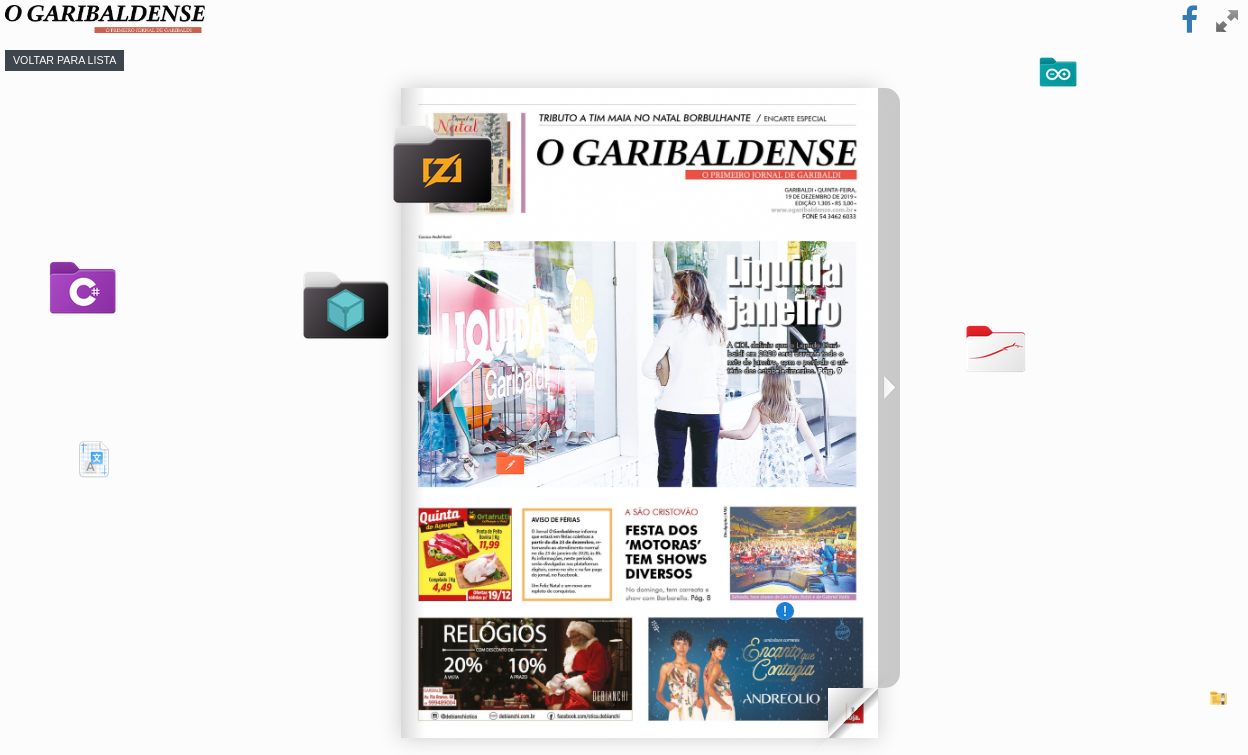 The image size is (1248, 755). What do you see at coordinates (995, 350) in the screenshot?
I see `open bitdefender security folder` at bounding box center [995, 350].